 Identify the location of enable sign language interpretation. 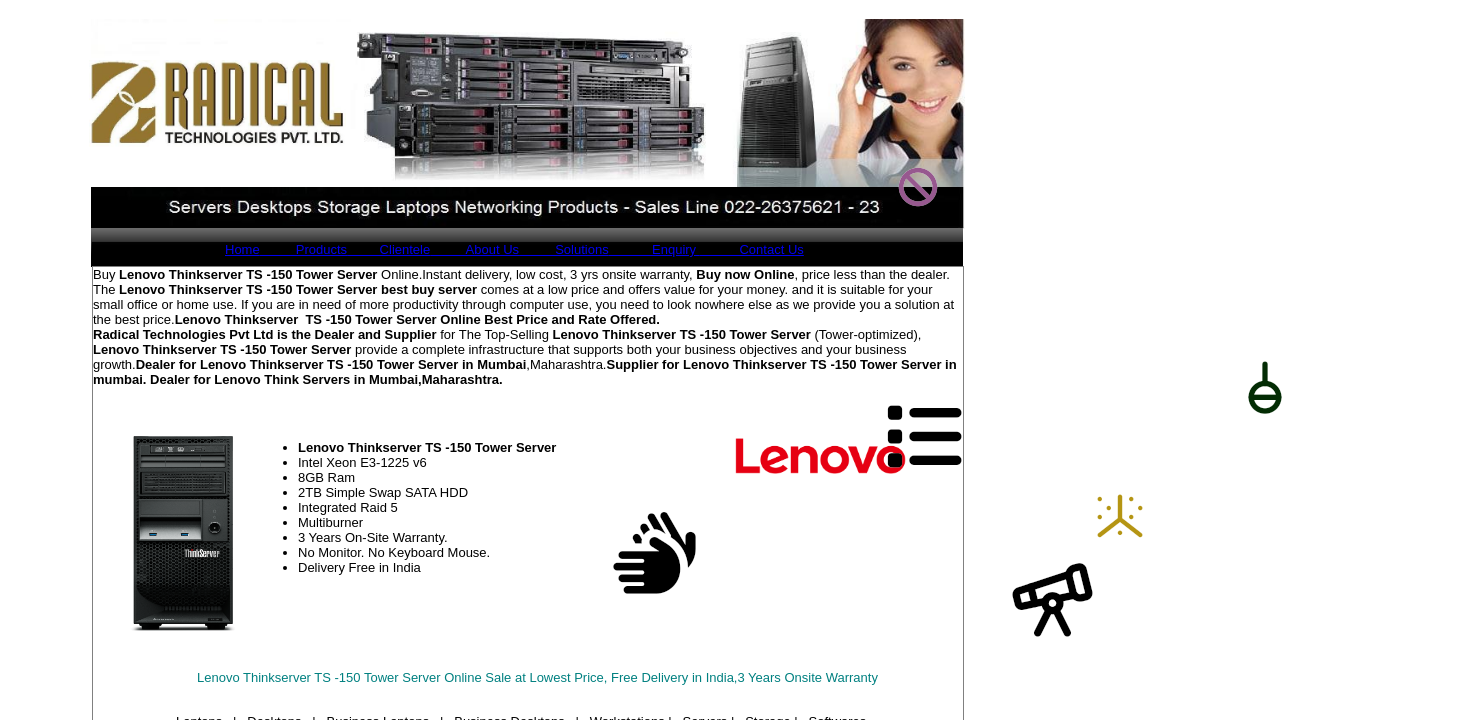
(654, 552).